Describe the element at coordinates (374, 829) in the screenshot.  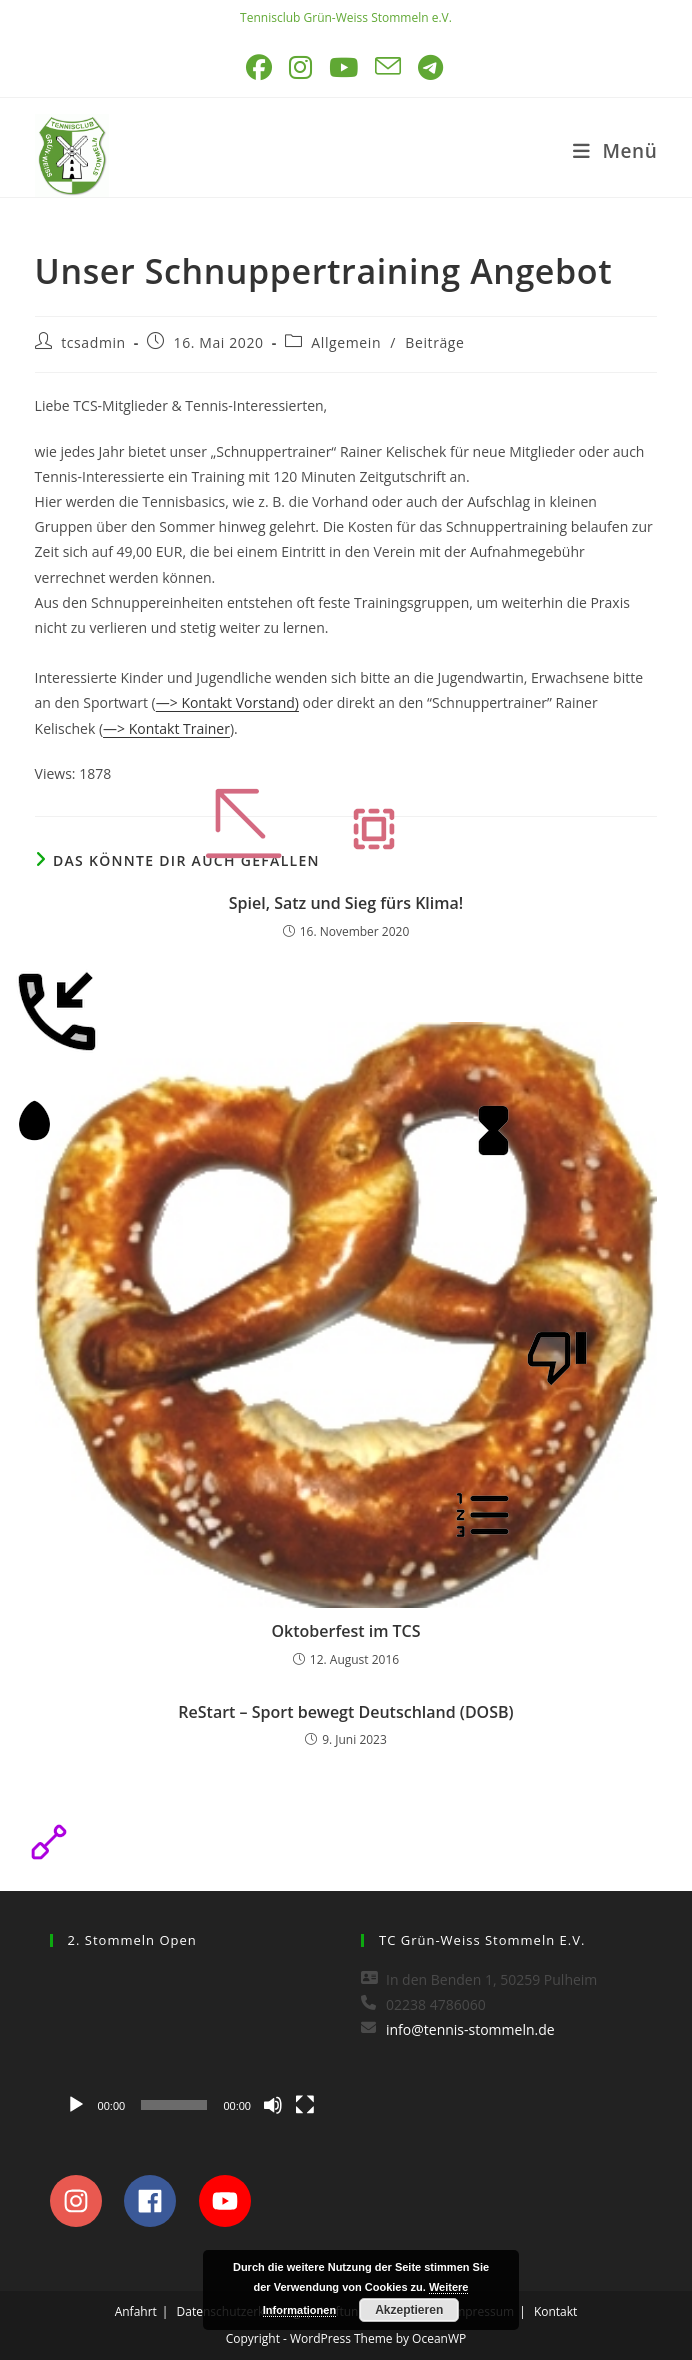
I see `select all items` at that location.